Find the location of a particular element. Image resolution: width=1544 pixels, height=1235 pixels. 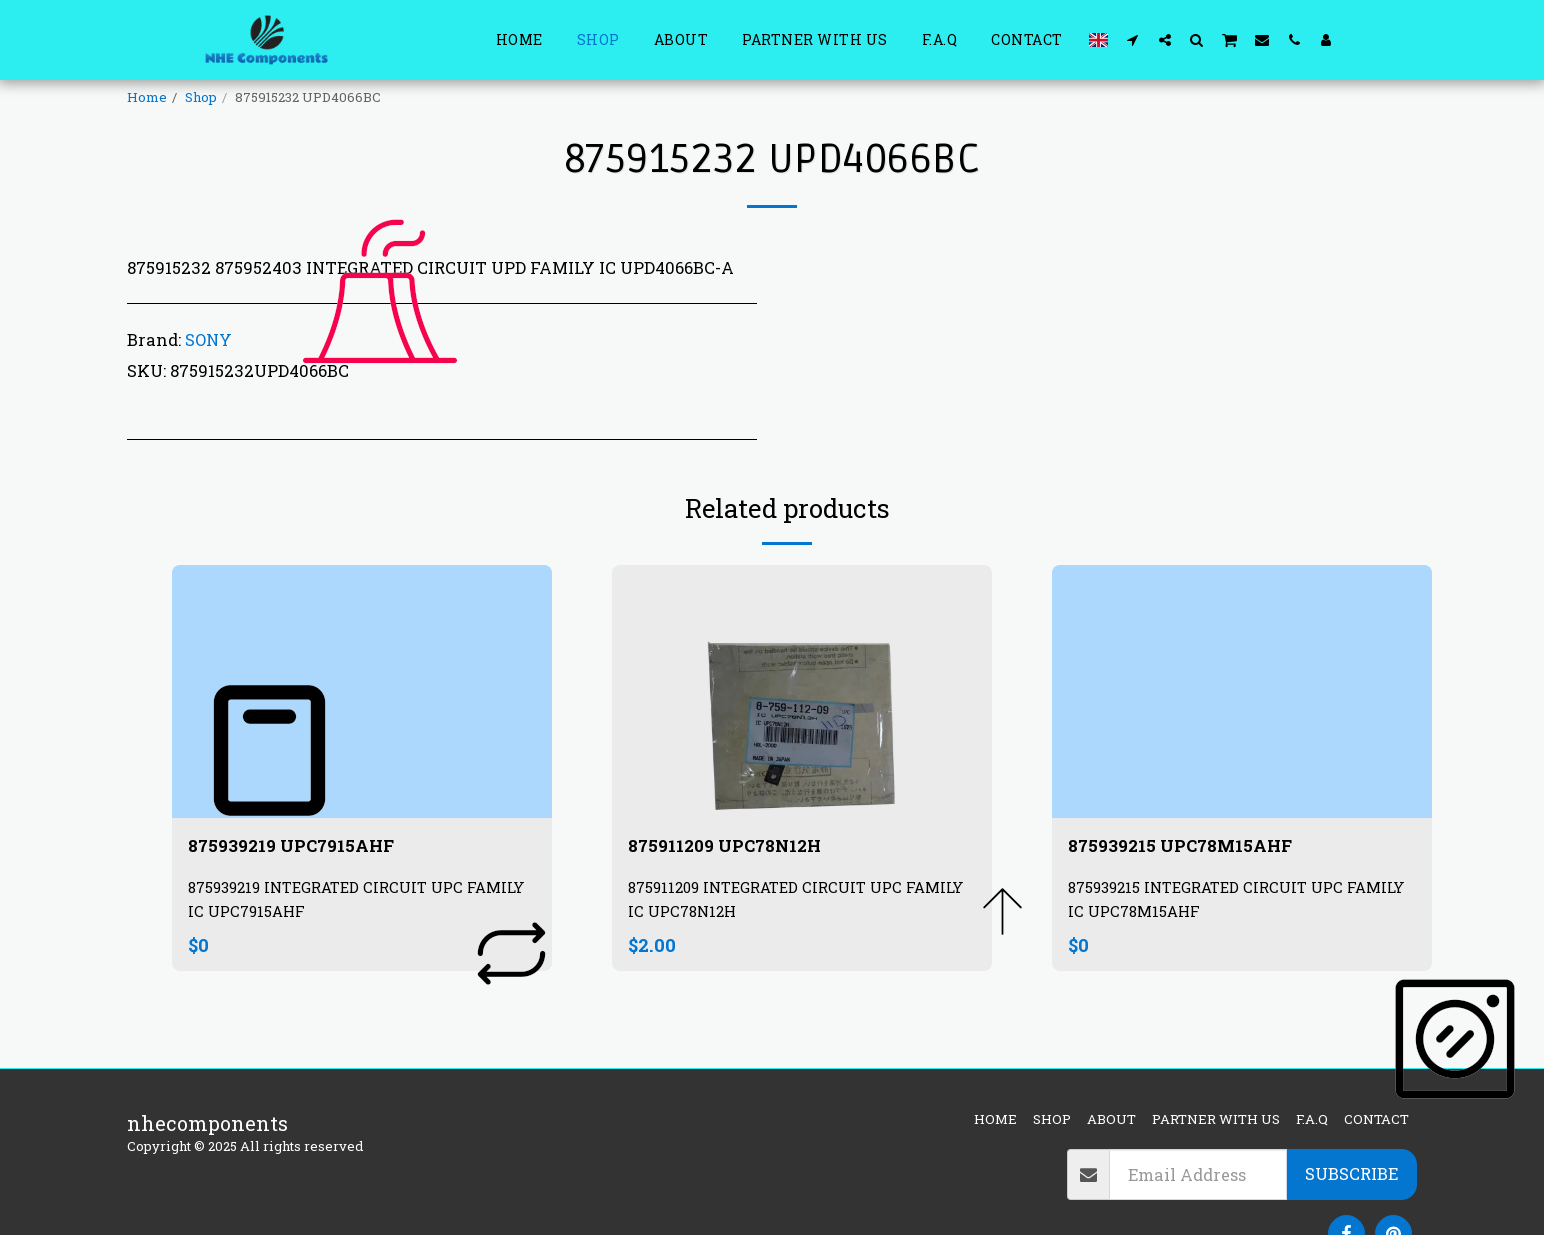

enable repeat mode for media playback is located at coordinates (511, 953).